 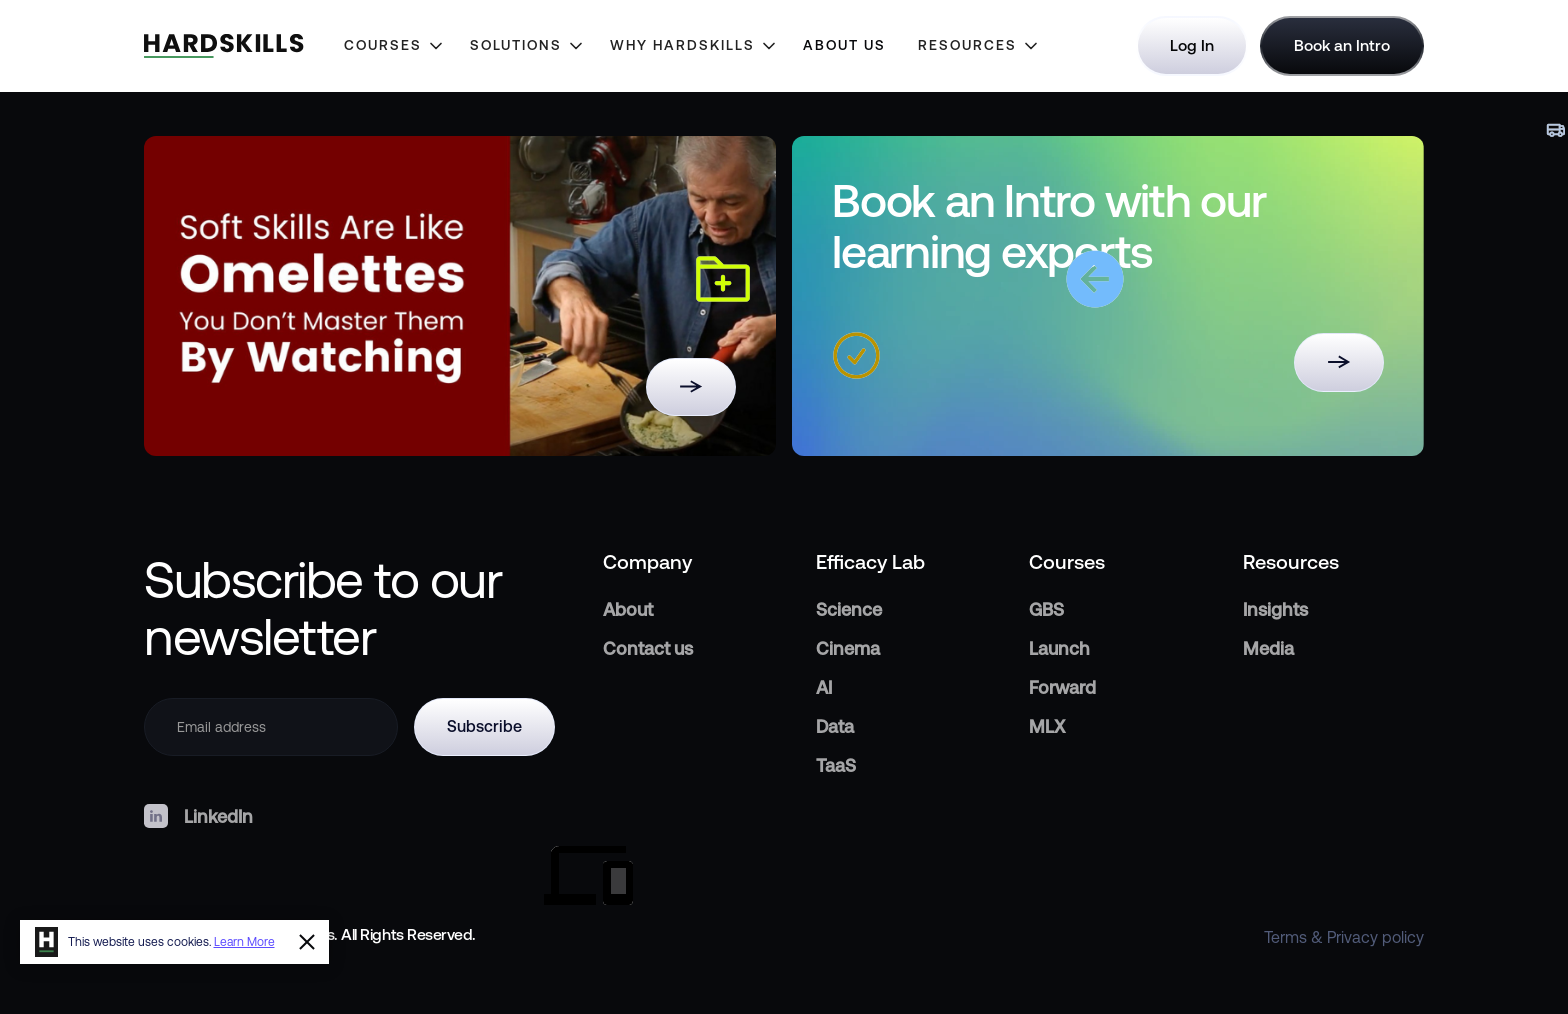 I want to click on connect your phone to another device, so click(x=588, y=875).